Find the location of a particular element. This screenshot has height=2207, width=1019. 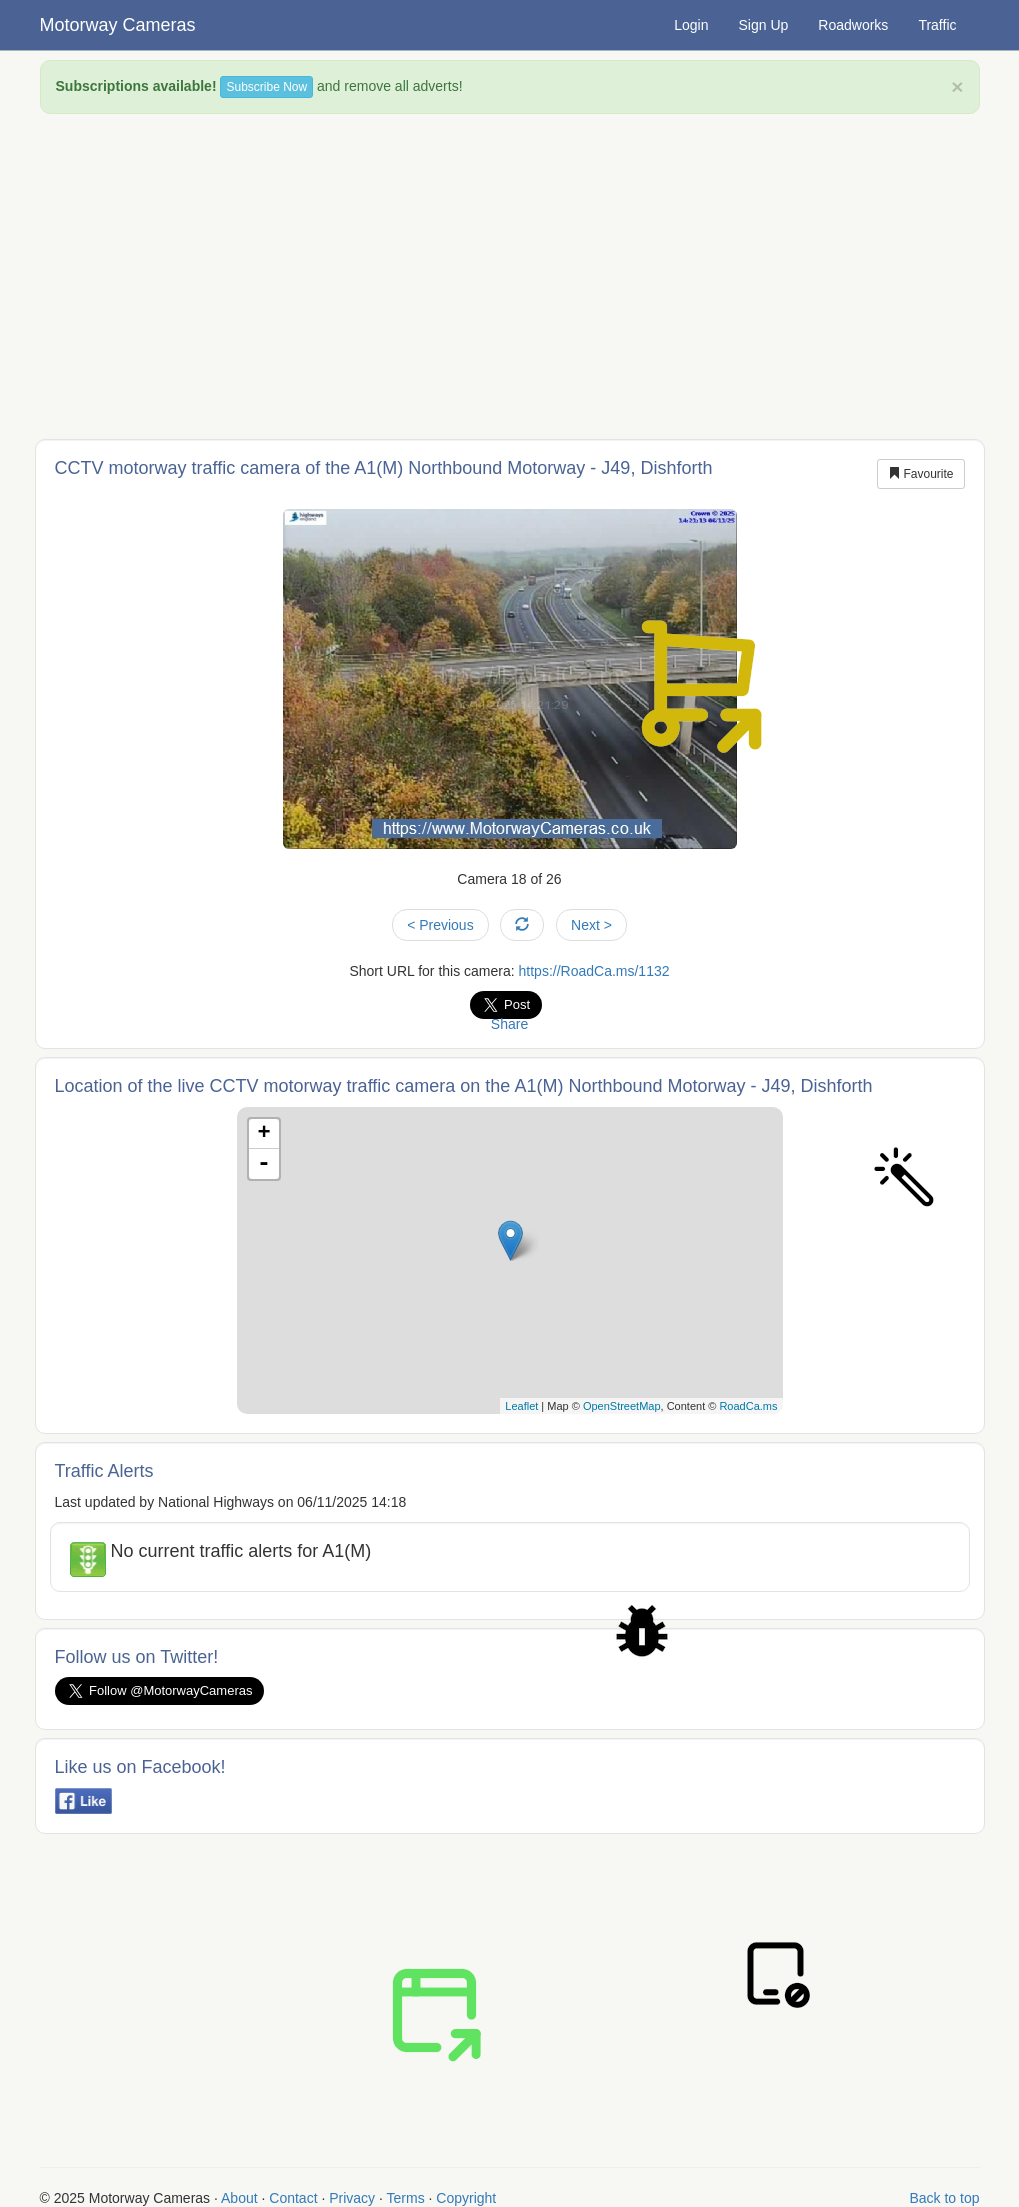

find pest control services nearby is located at coordinates (642, 1631).